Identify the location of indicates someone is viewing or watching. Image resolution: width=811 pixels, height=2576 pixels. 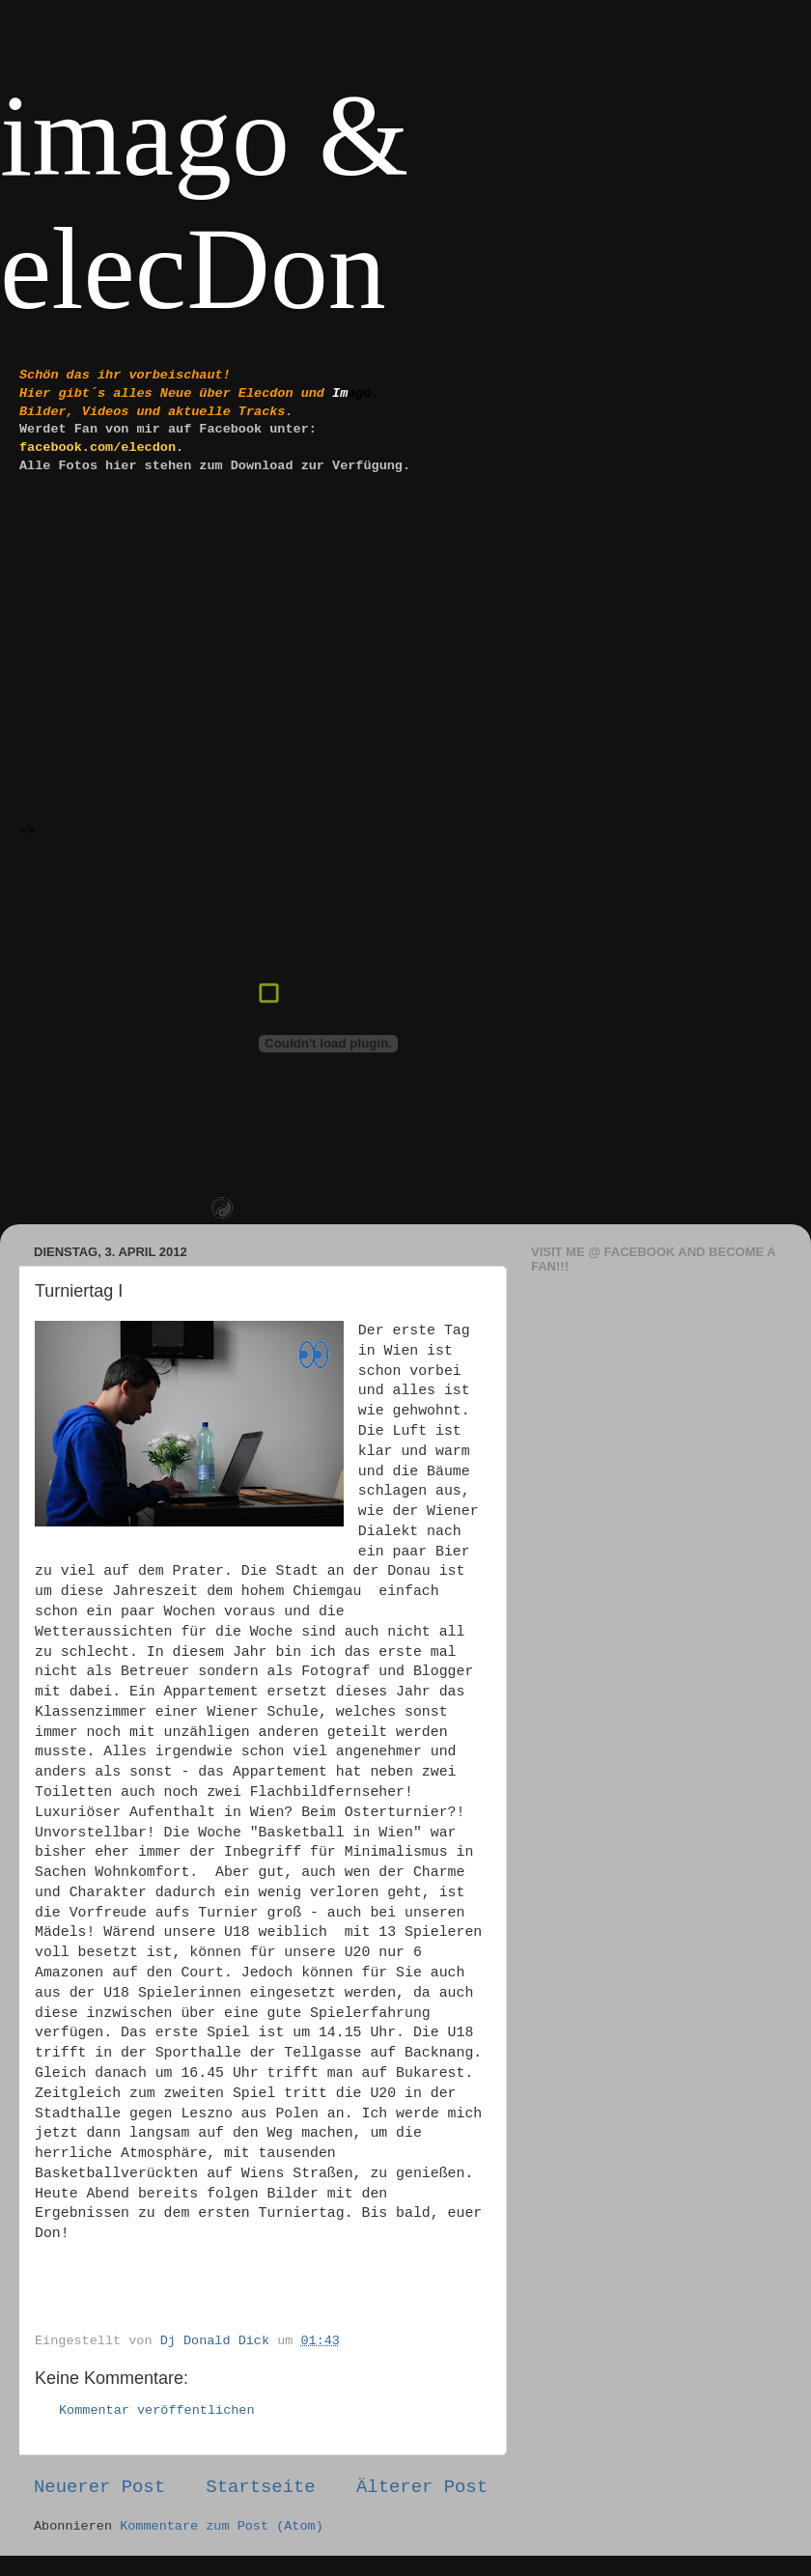
(314, 1355).